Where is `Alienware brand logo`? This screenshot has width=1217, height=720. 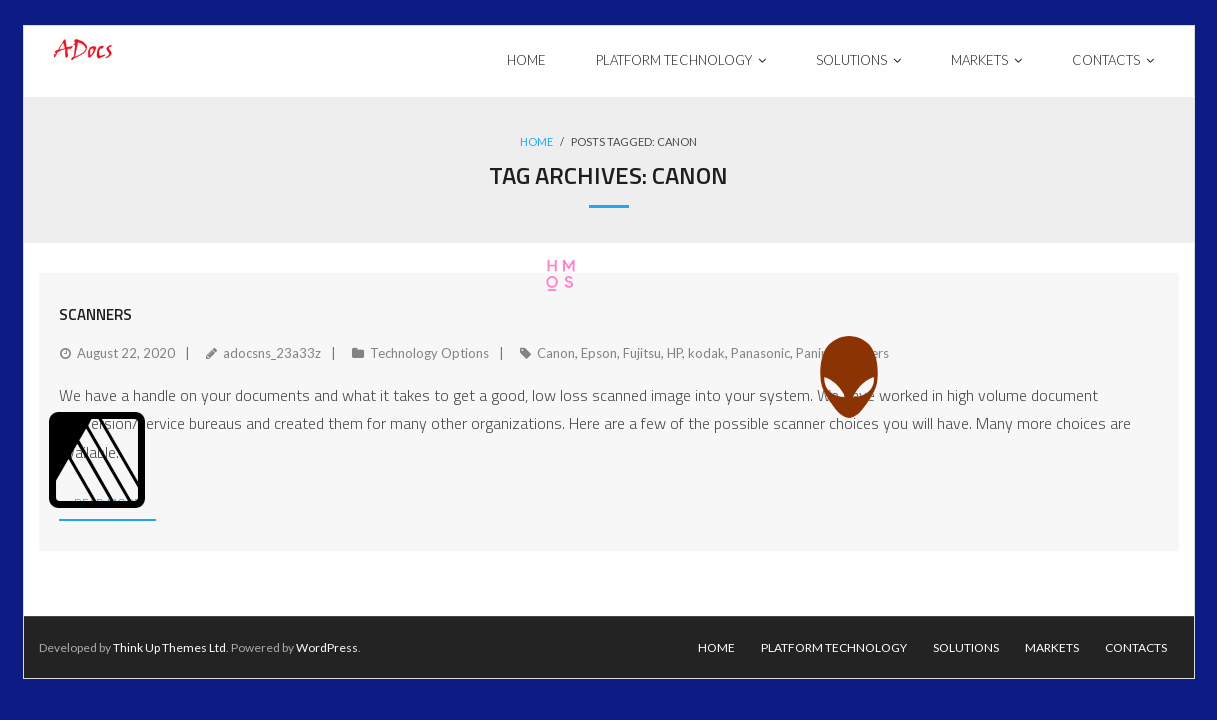 Alienware brand logo is located at coordinates (849, 377).